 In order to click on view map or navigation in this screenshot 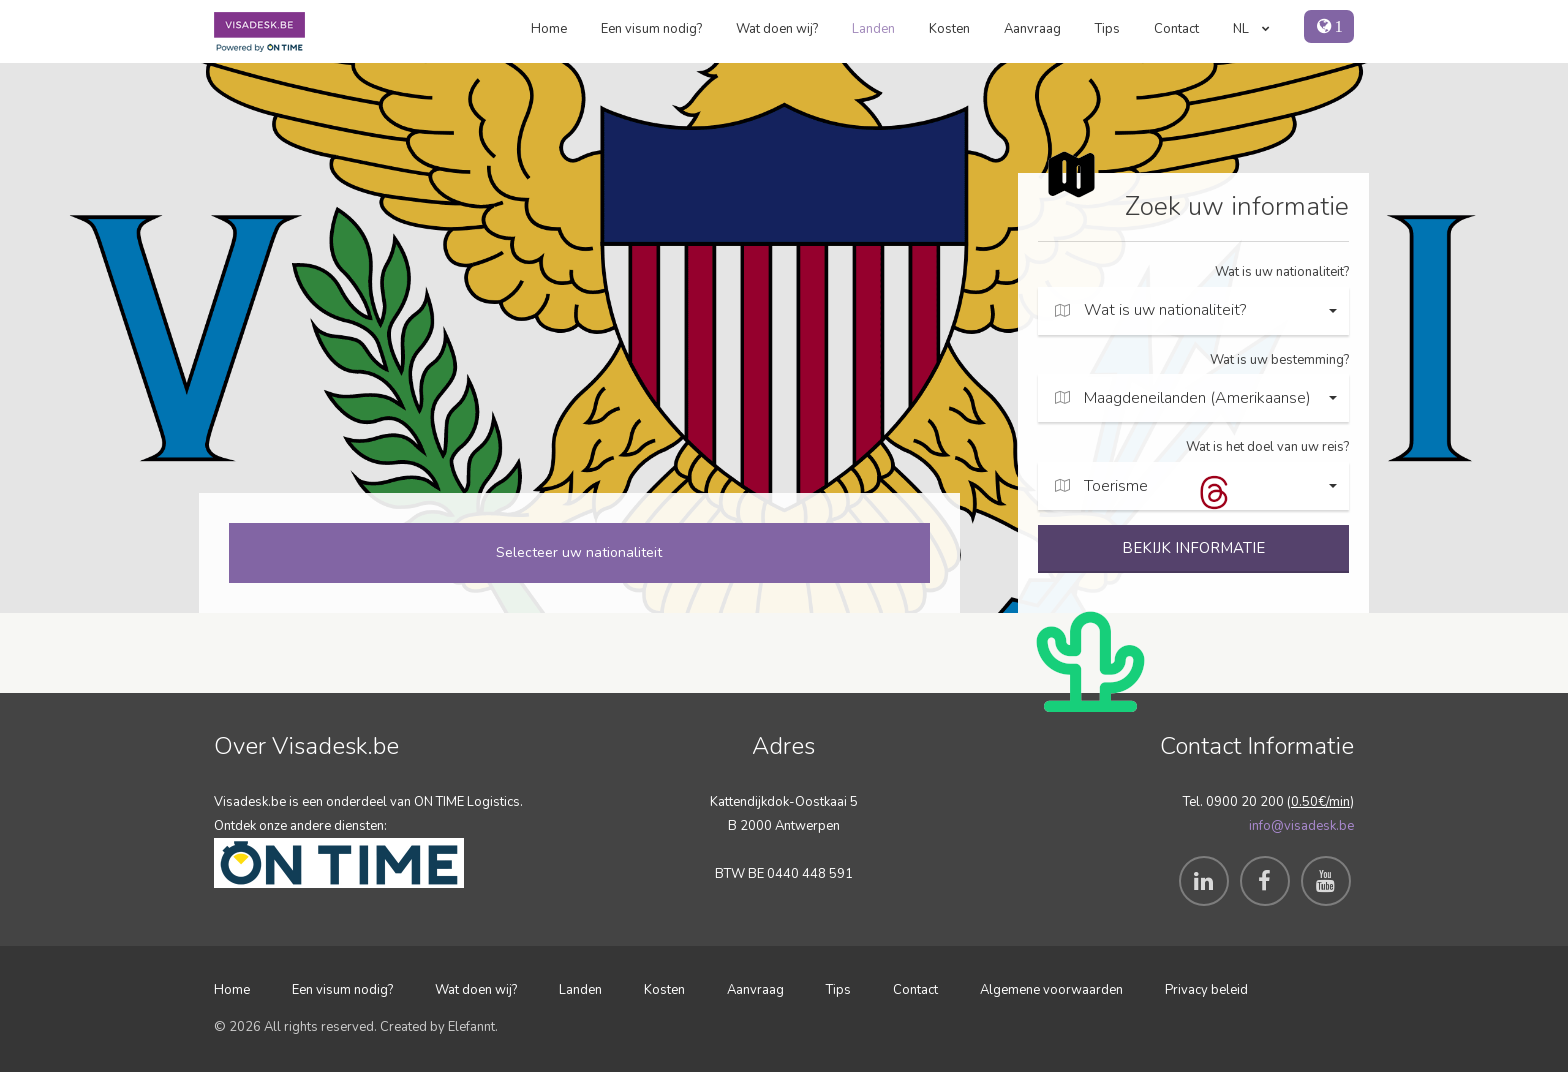, I will do `click(1071, 174)`.